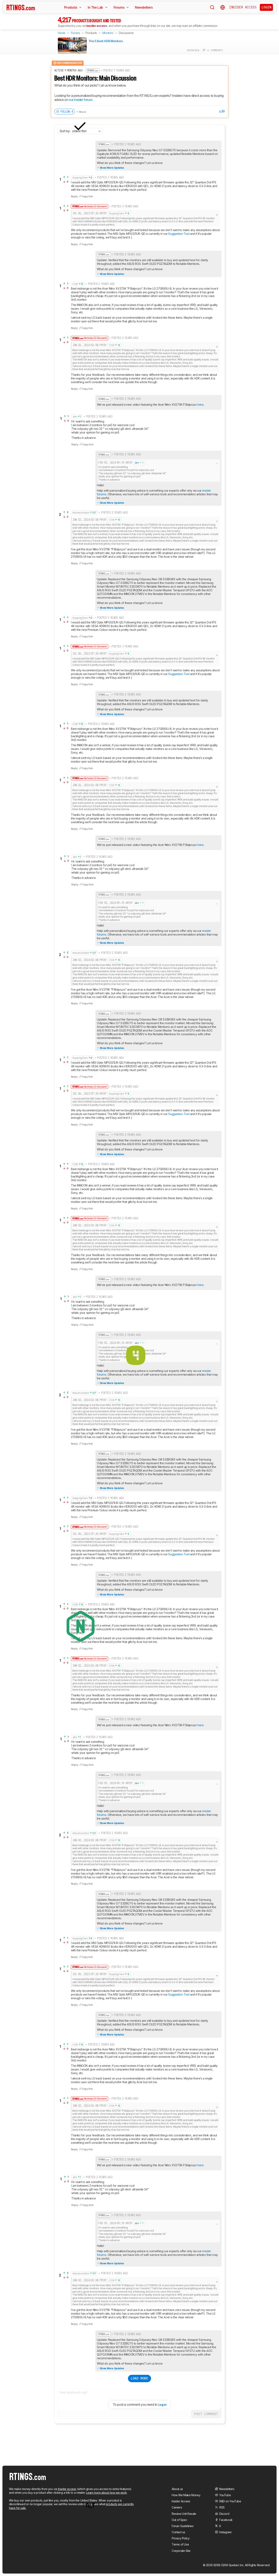 This screenshot has width=279, height=2576. What do you see at coordinates (81, 1626) in the screenshot?
I see `indicates a node or network element` at bounding box center [81, 1626].